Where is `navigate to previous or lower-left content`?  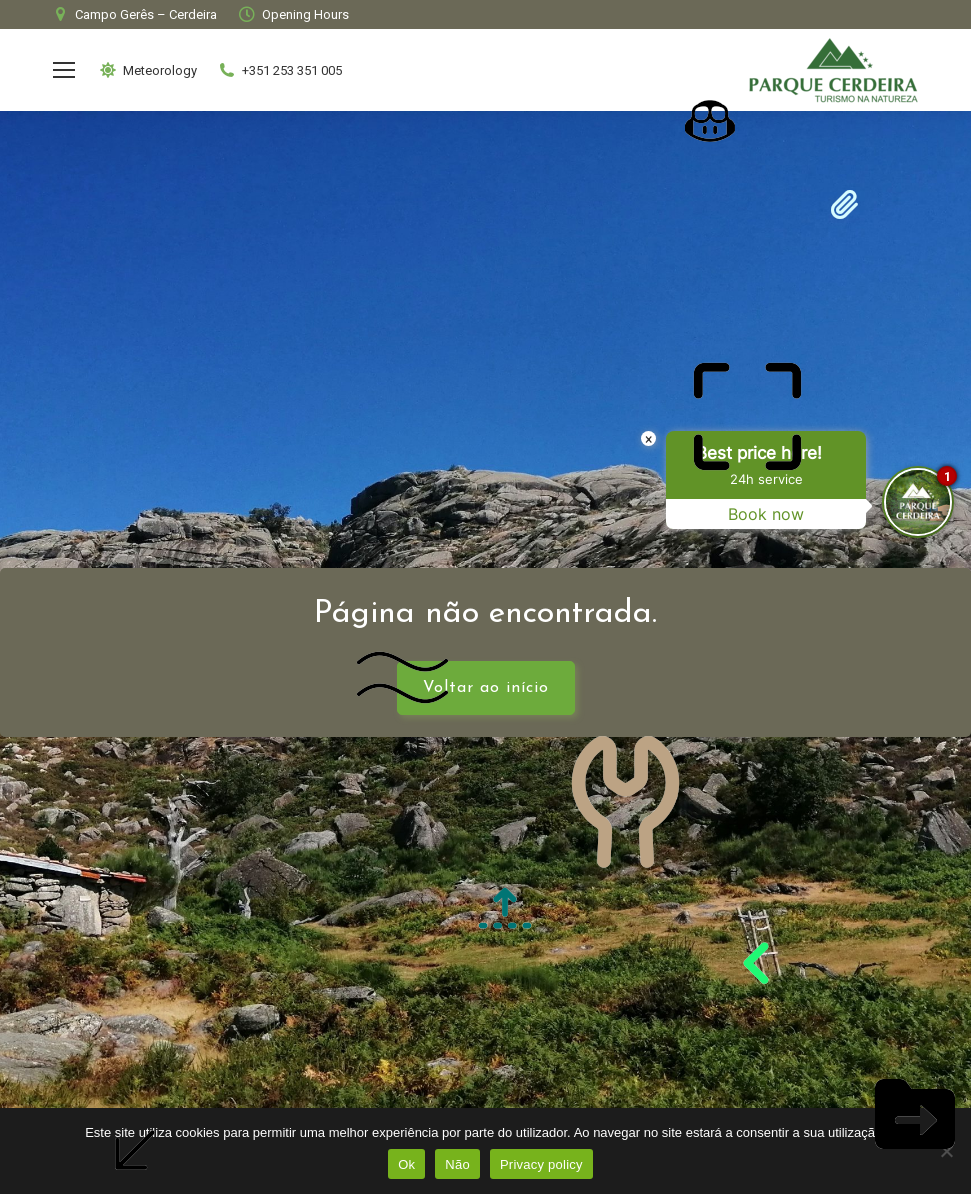
navigate to previous or lower-left content is located at coordinates (136, 1148).